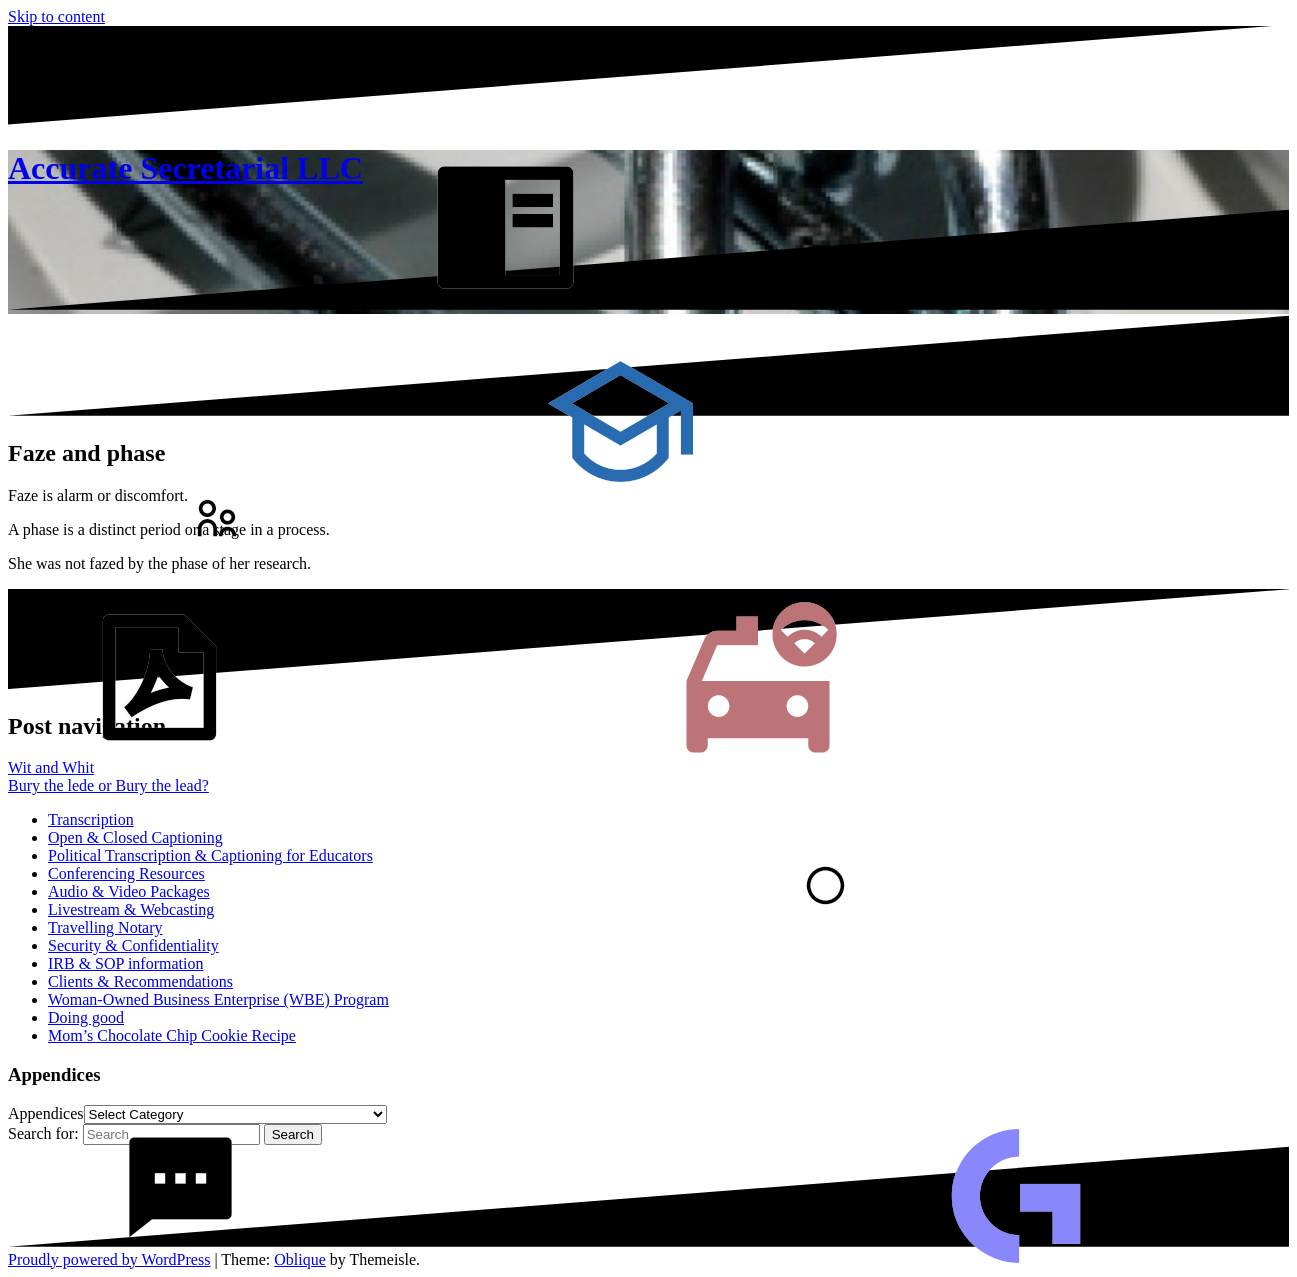 The width and height of the screenshot is (1297, 1277). I want to click on request a wifi-enabled taxi or rideshare, so click(758, 681).